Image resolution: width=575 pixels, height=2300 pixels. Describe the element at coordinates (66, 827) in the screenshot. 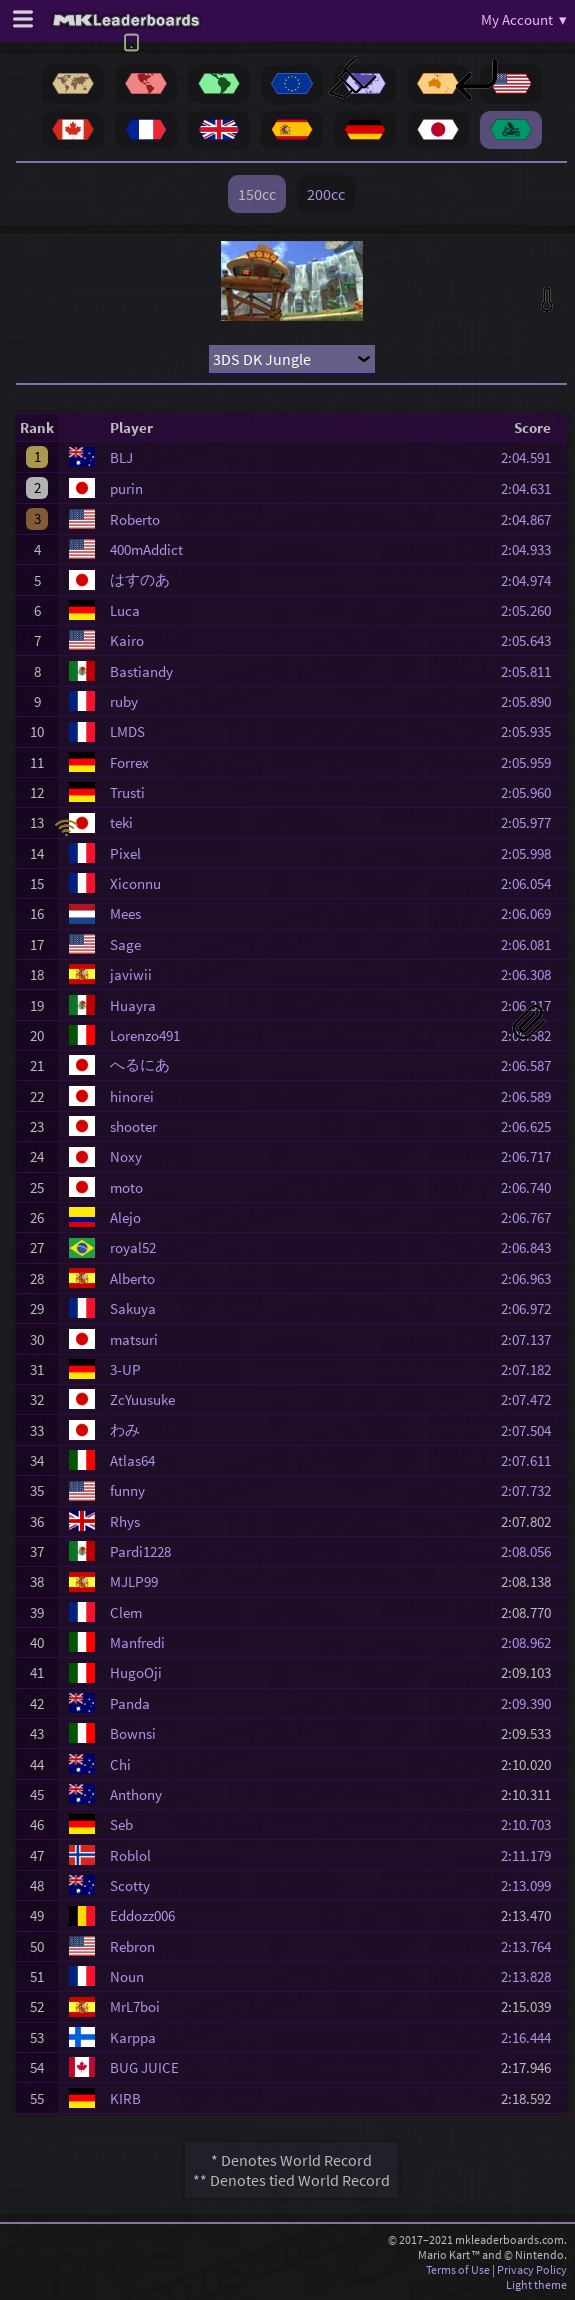

I see `view wireless network connection status` at that location.